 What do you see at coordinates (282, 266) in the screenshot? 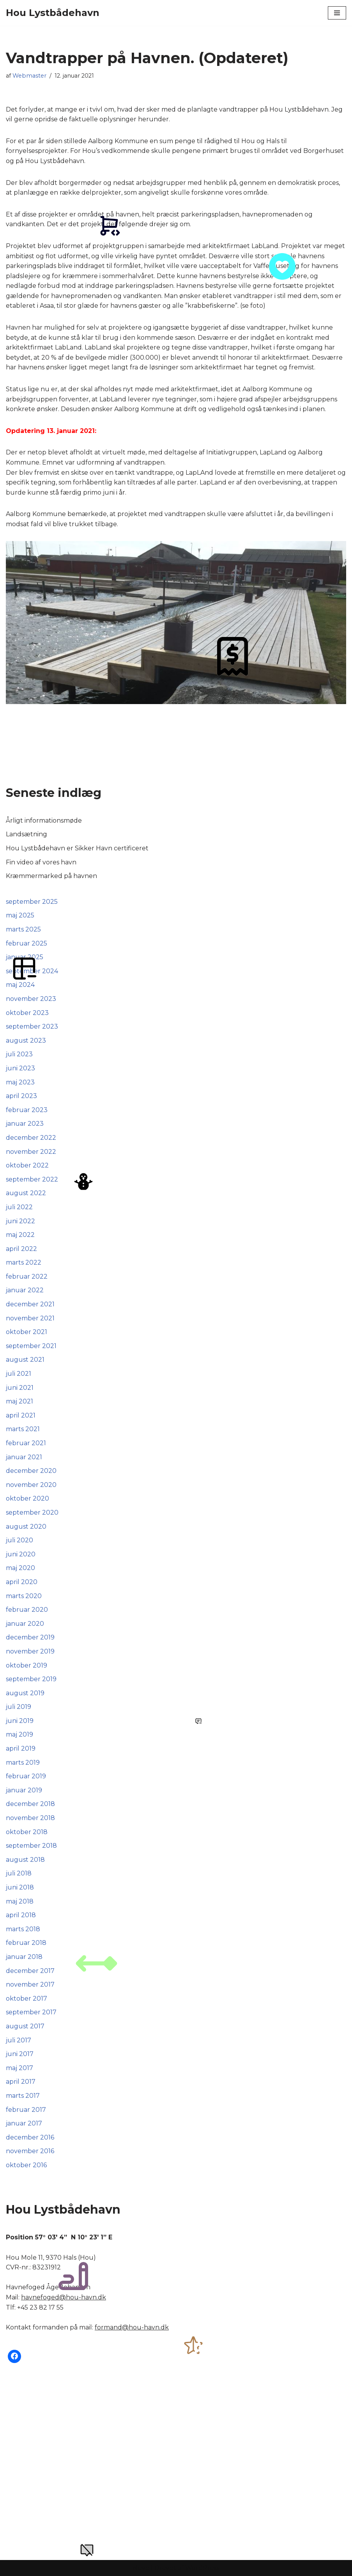
I see `add to favorites` at bounding box center [282, 266].